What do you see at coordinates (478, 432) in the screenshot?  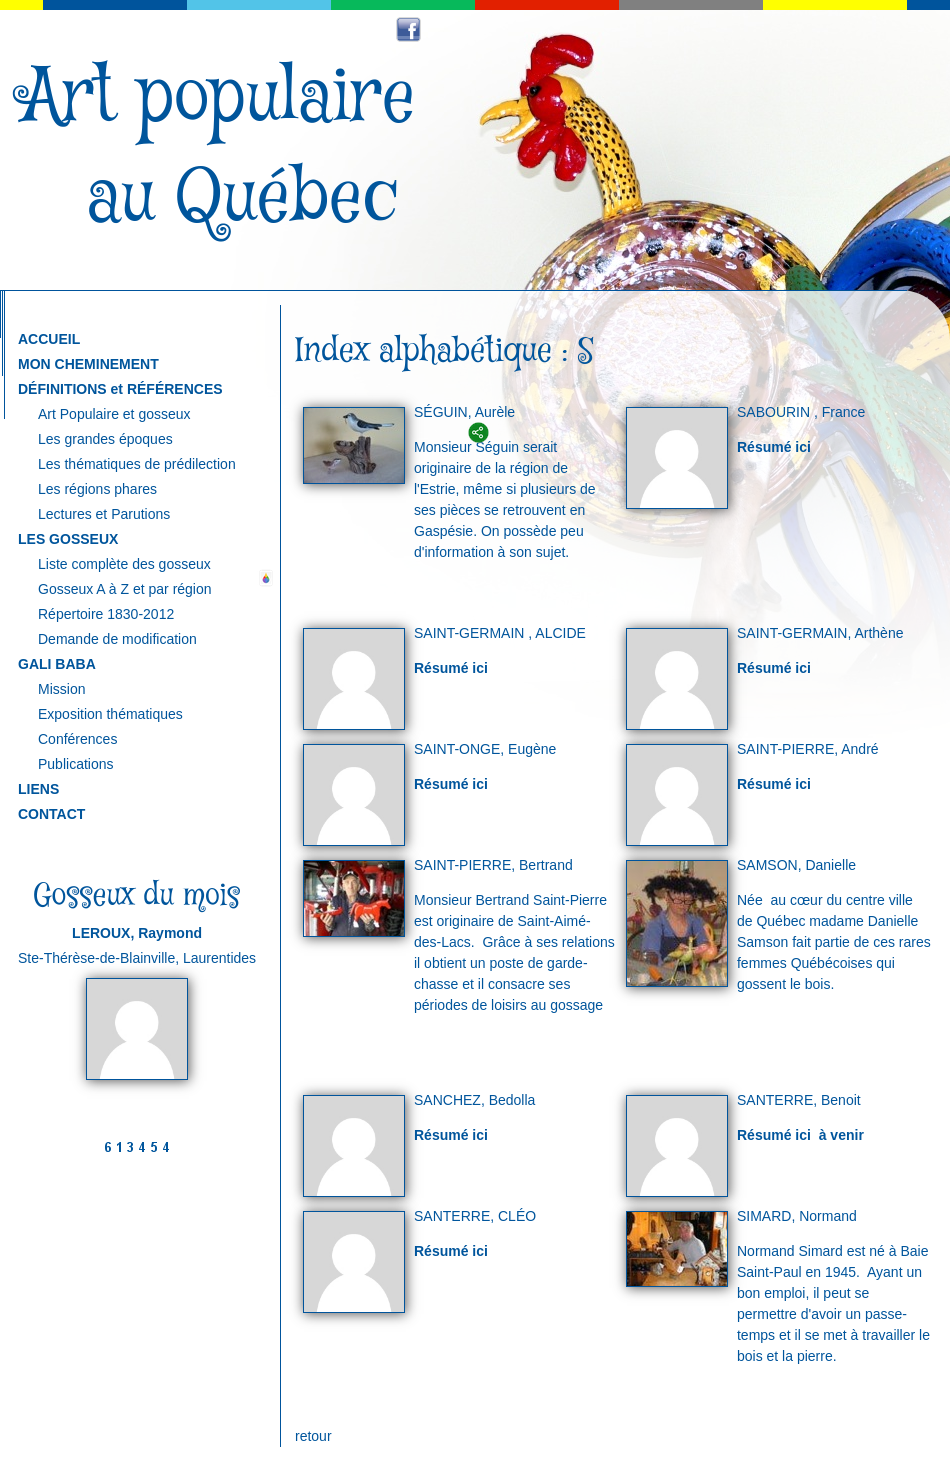 I see `indicates a shared file or folder` at bounding box center [478, 432].